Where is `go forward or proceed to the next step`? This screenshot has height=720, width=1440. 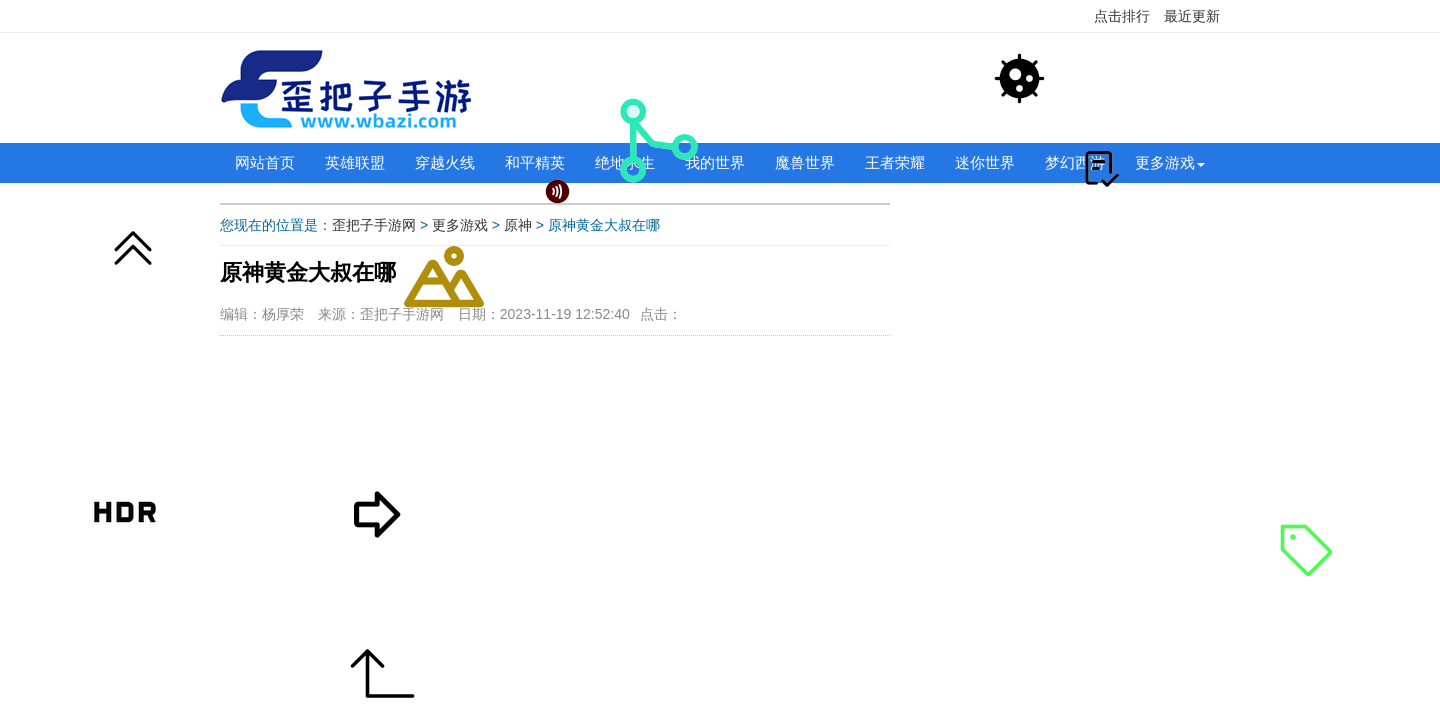 go forward or proceed to the next step is located at coordinates (375, 514).